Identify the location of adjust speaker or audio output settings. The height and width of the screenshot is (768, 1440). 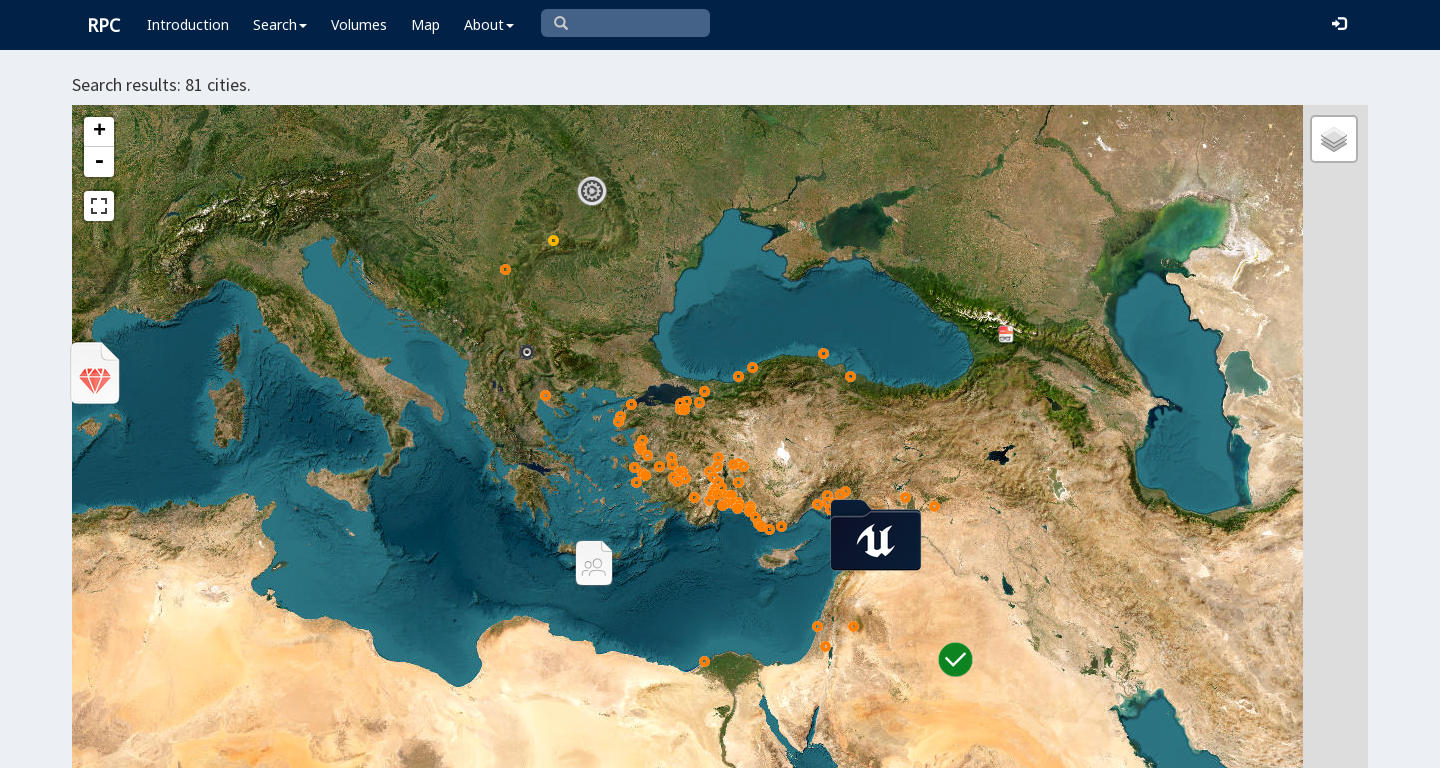
(527, 352).